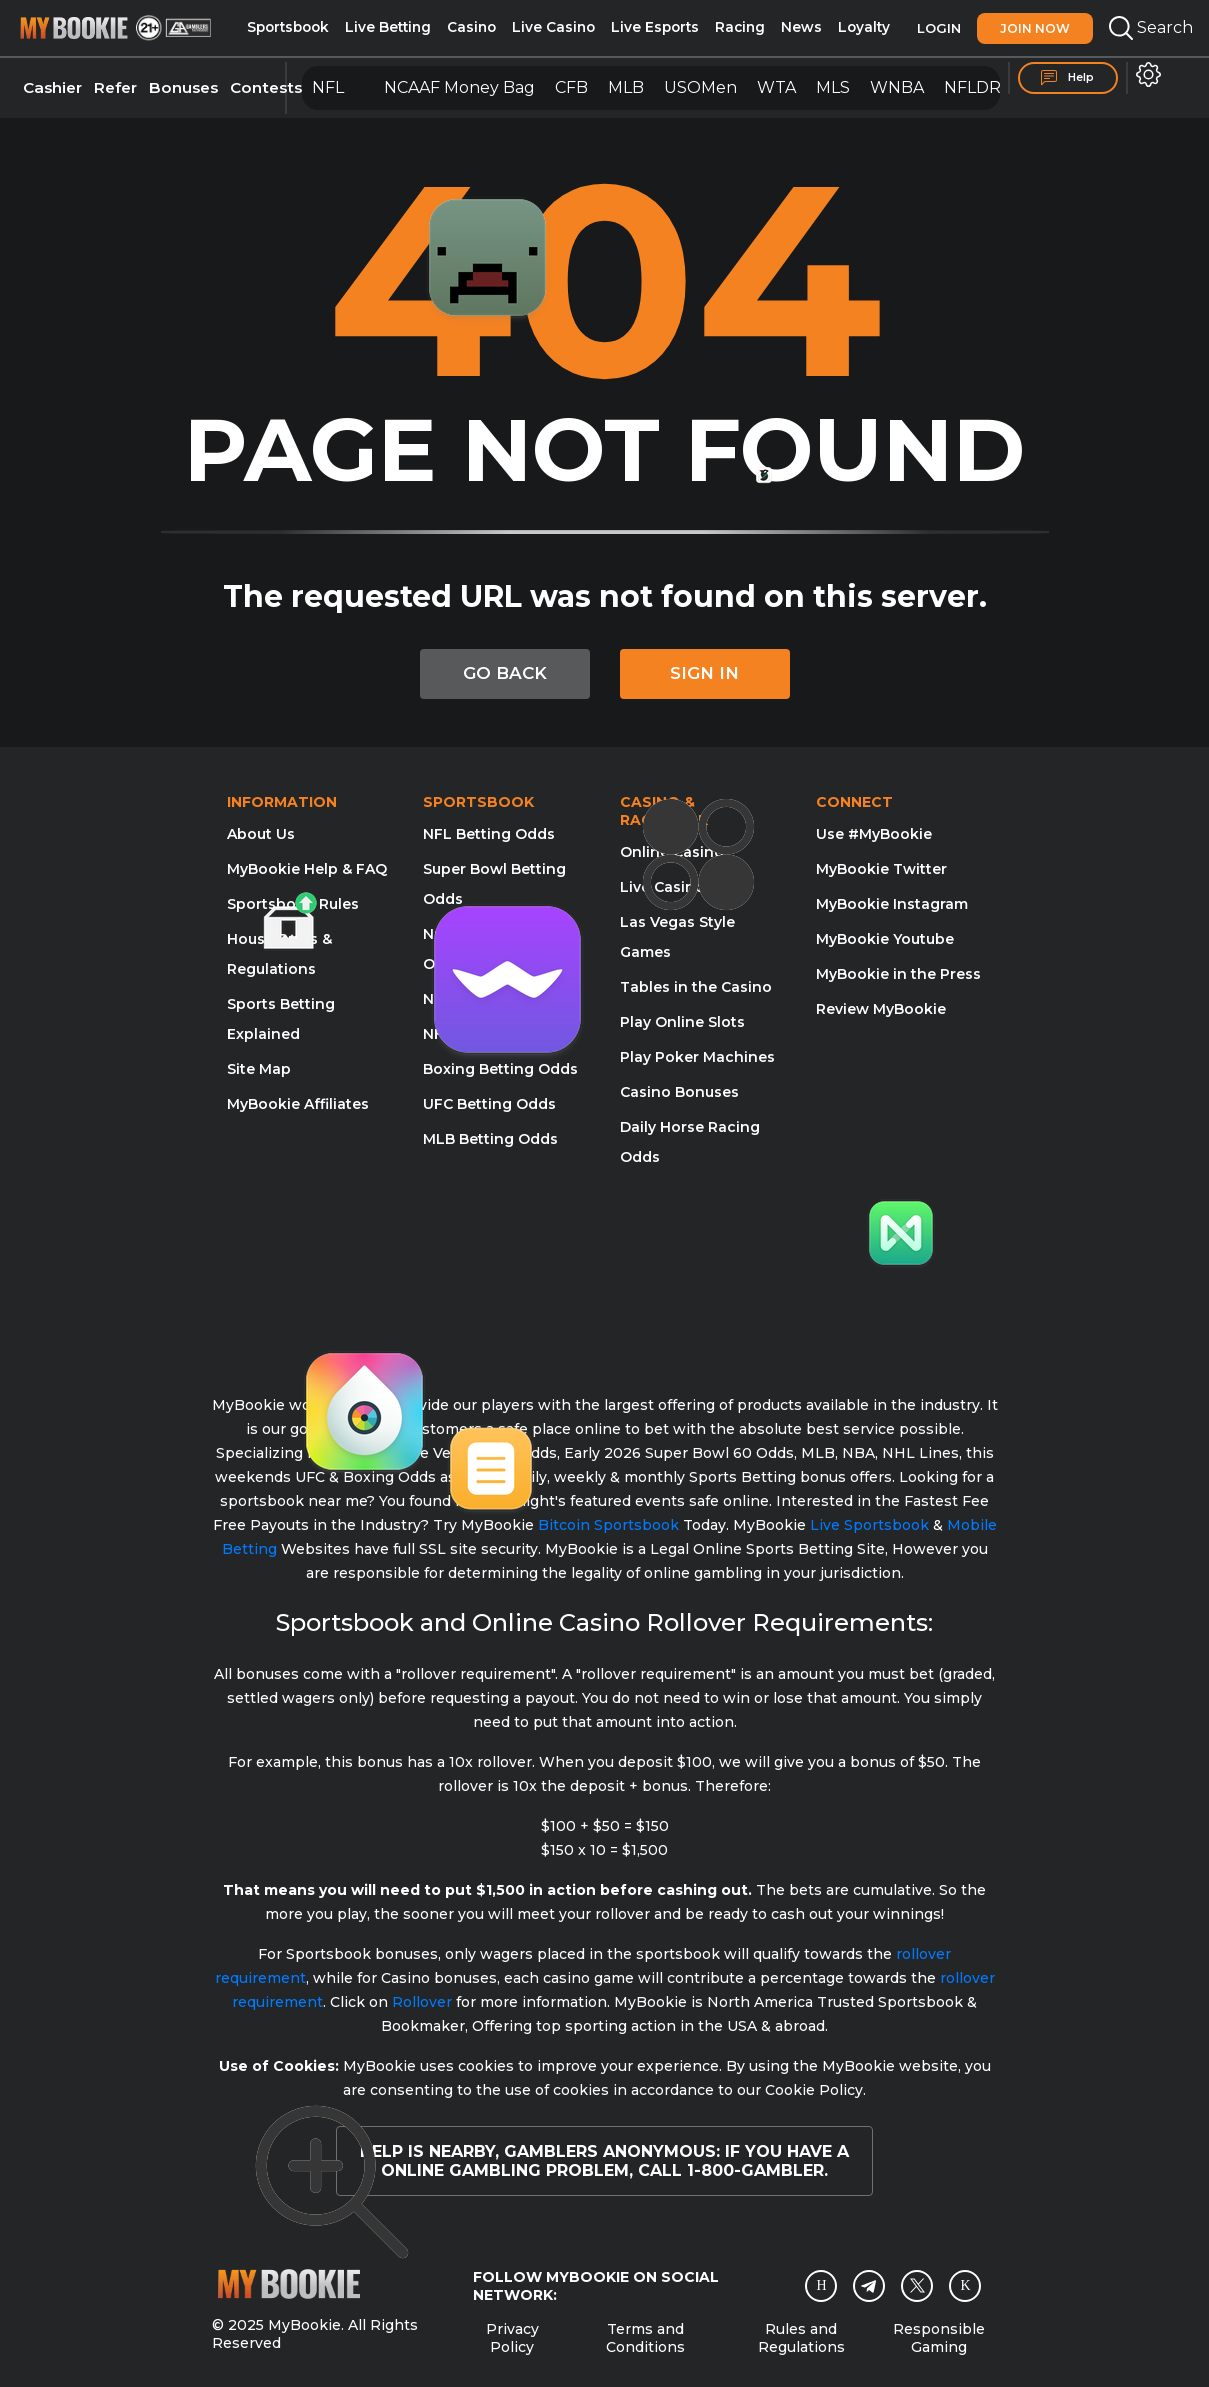 This screenshot has width=1209, height=2387. I want to click on open ferdium messaging aggregator app, so click(507, 979).